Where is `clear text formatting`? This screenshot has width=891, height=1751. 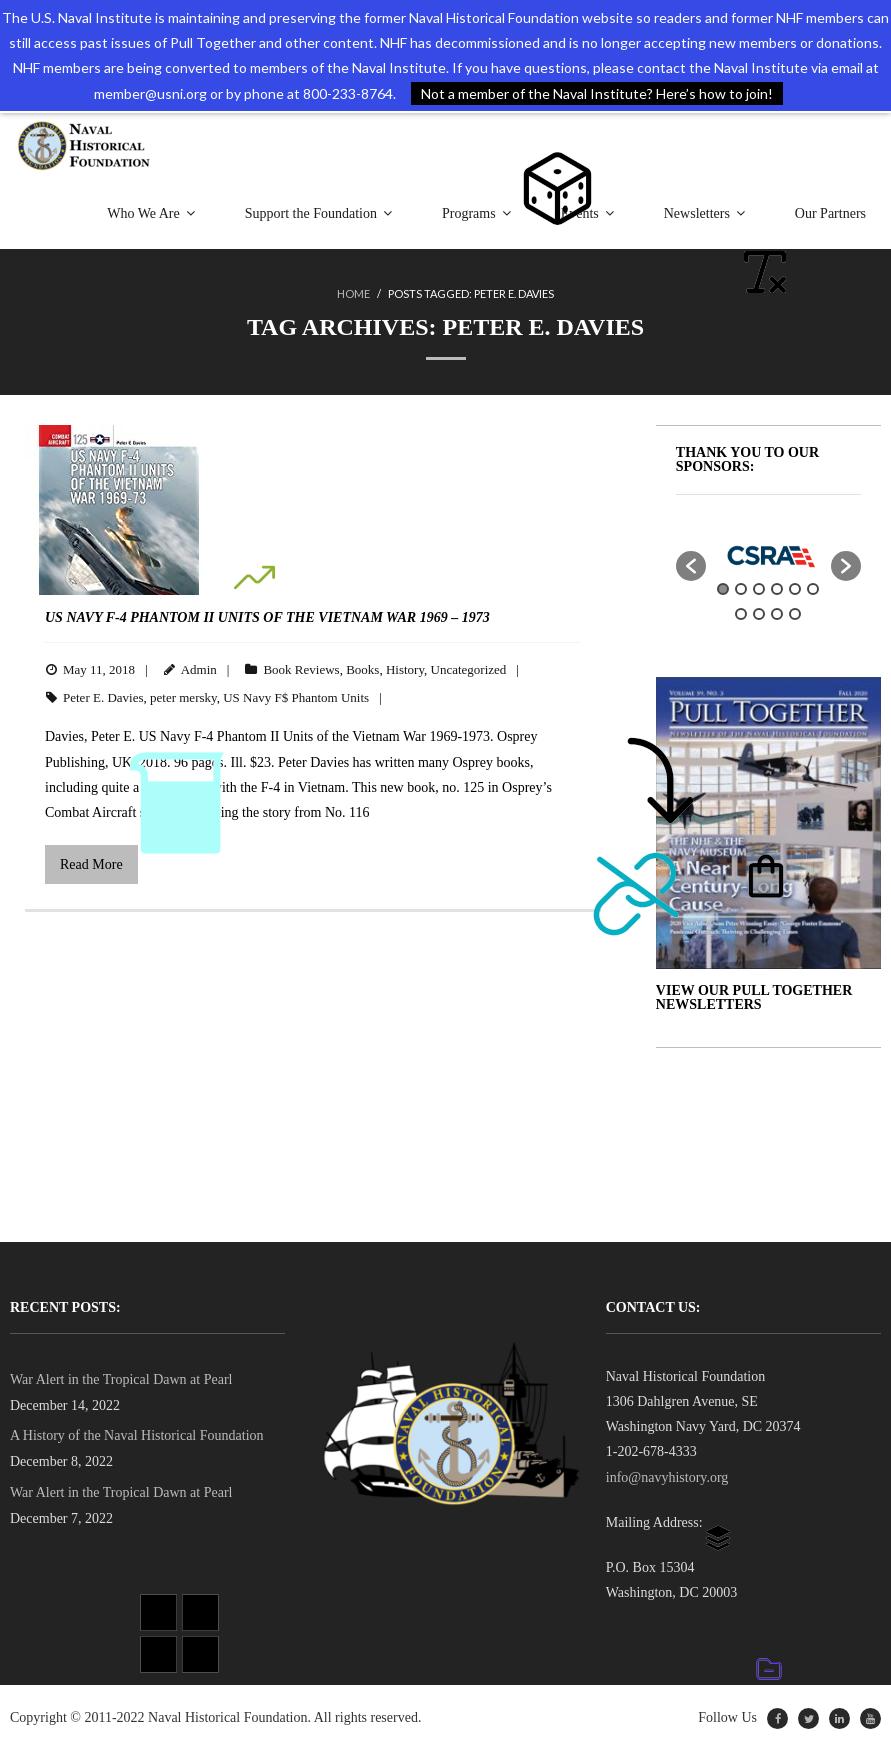 clear text formatting is located at coordinates (765, 272).